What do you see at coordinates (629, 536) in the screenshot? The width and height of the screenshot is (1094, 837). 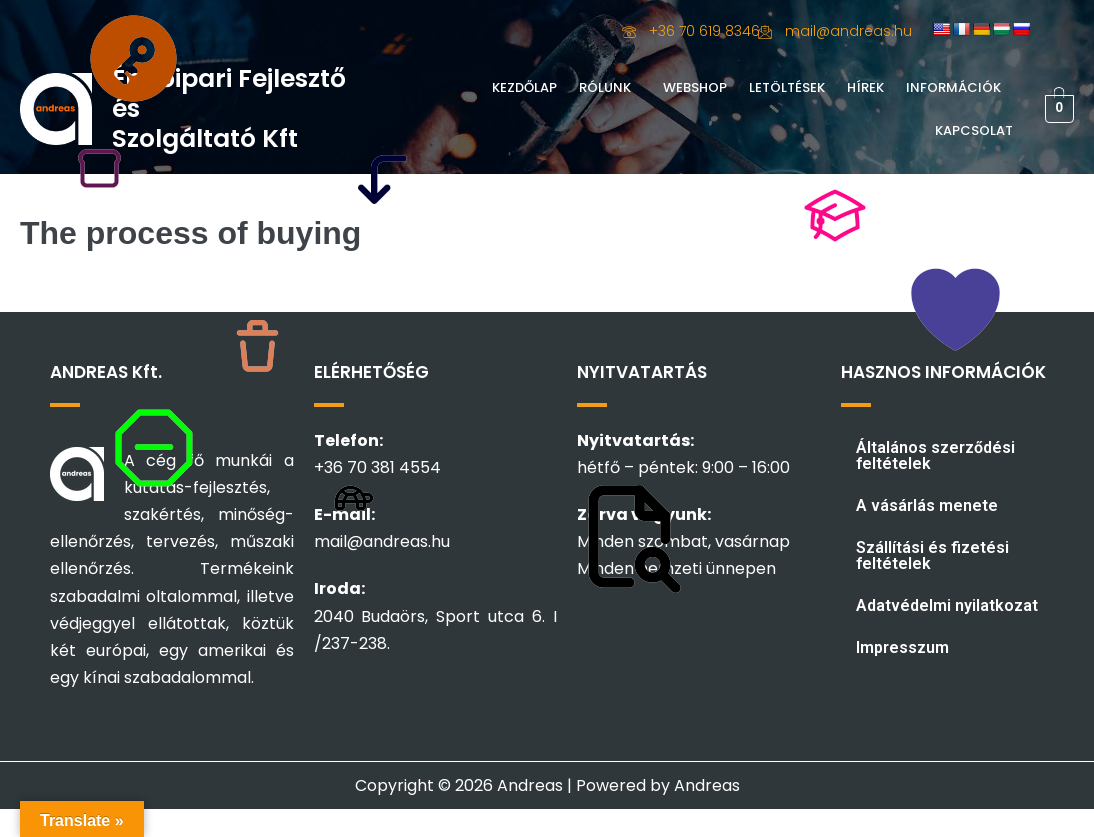 I see `search within a document` at bounding box center [629, 536].